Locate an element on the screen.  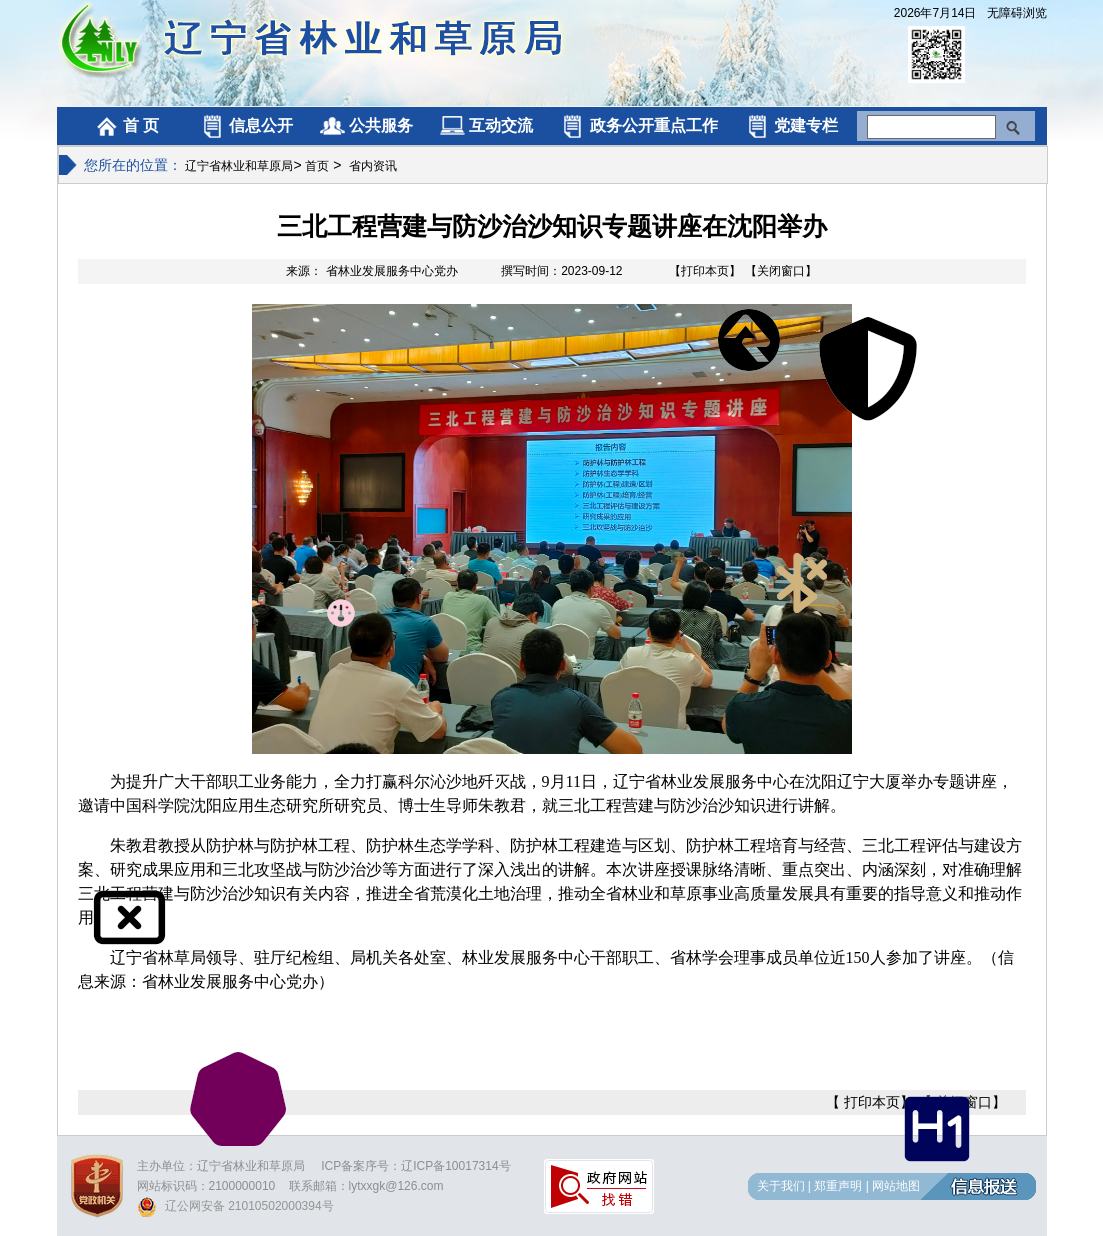
view security or protection settings is located at coordinates (868, 369).